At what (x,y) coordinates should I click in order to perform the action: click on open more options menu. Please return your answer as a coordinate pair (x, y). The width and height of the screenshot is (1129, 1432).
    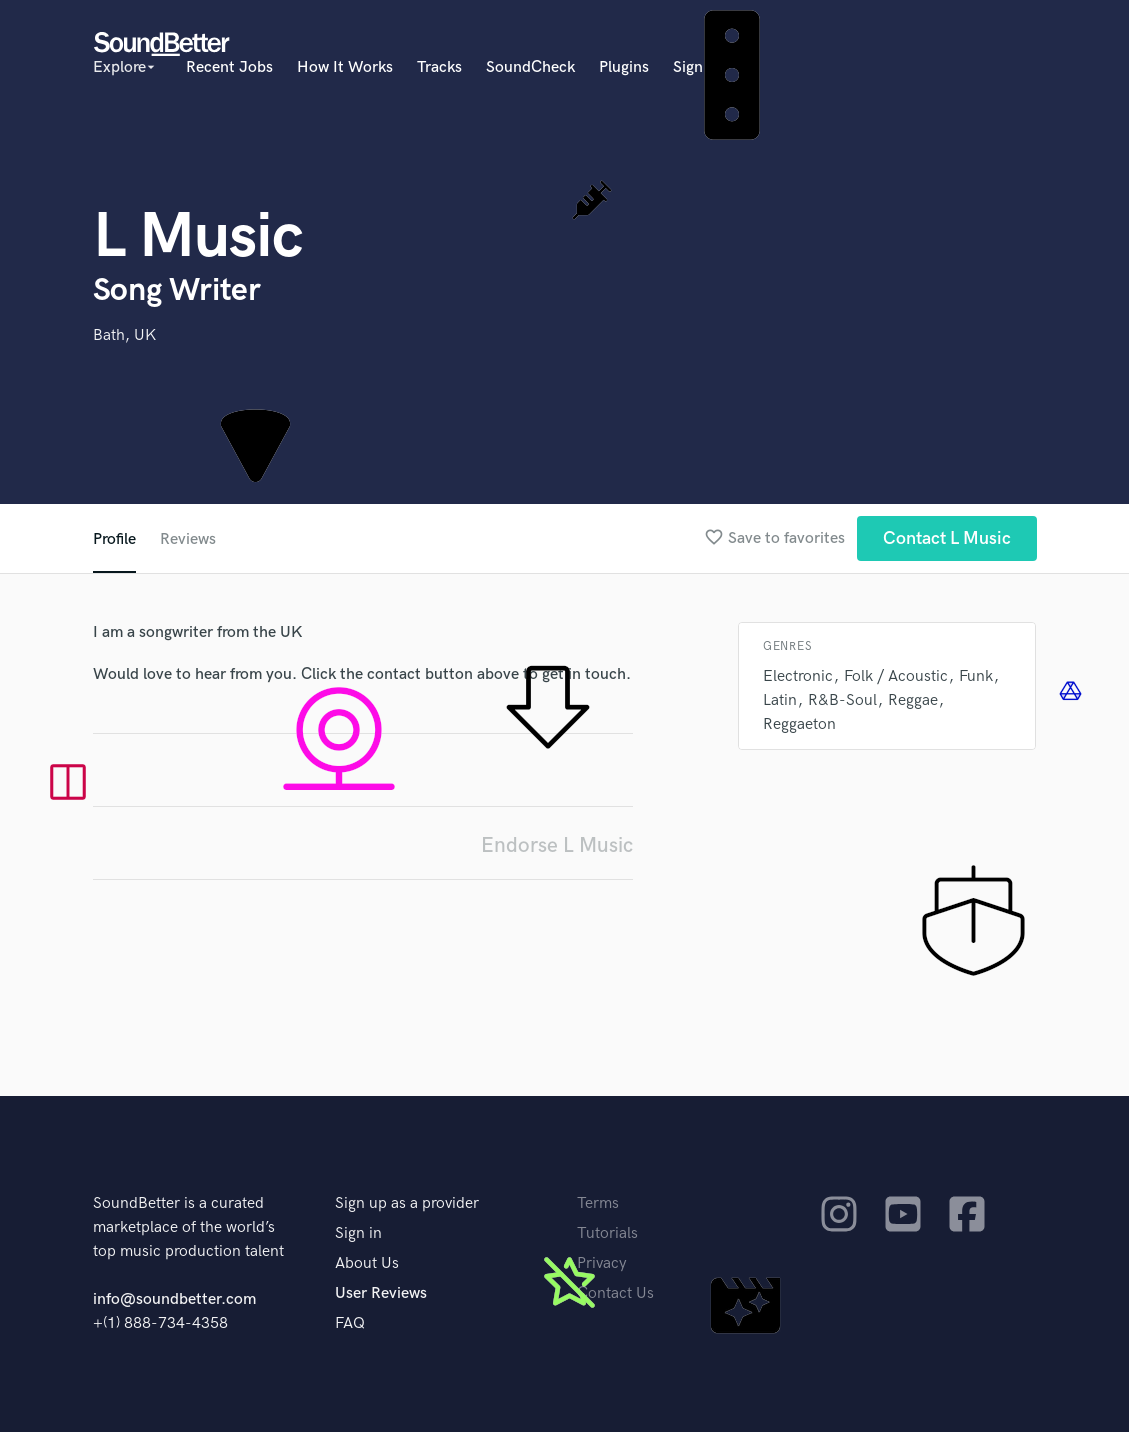
    Looking at the image, I should click on (732, 75).